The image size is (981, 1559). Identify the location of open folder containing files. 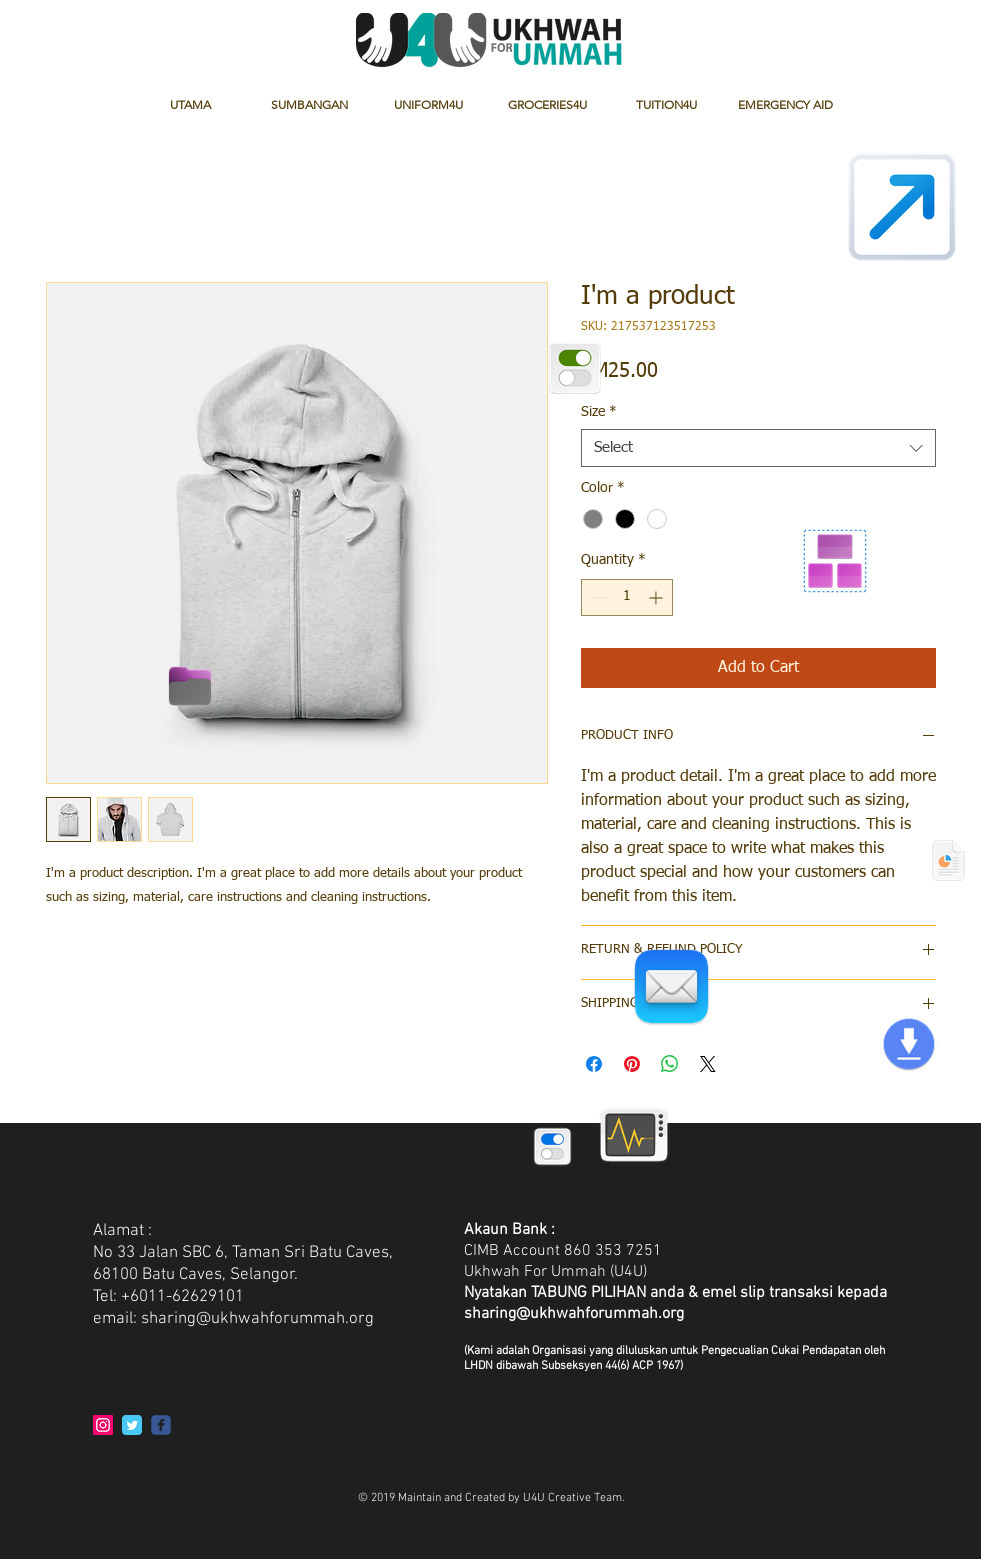
(190, 686).